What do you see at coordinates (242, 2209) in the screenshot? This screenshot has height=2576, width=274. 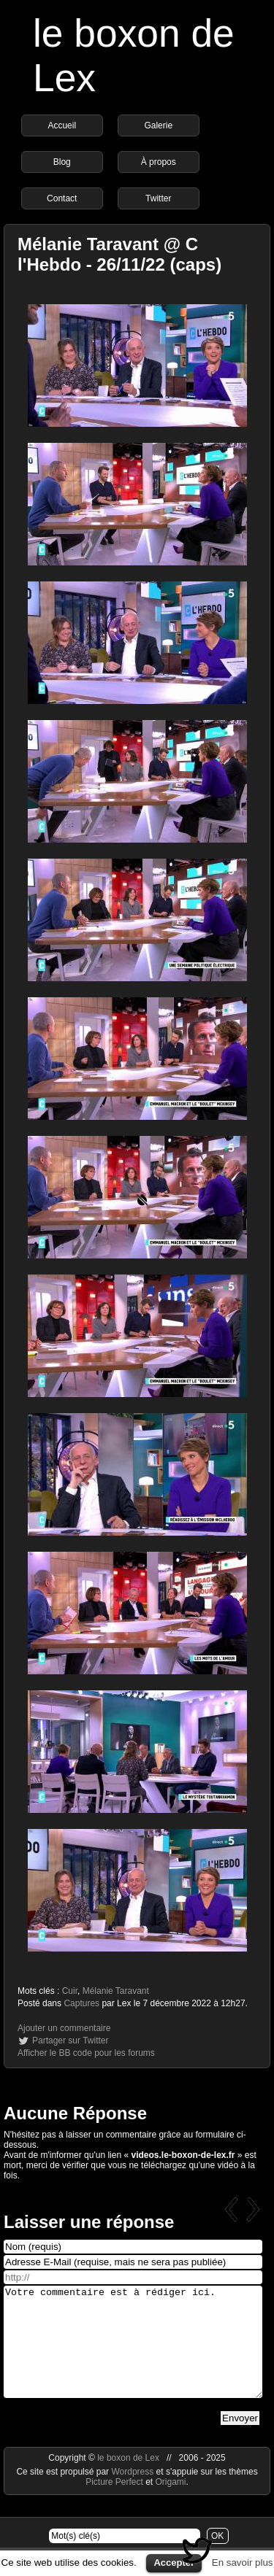 I see `view or edit source code` at bounding box center [242, 2209].